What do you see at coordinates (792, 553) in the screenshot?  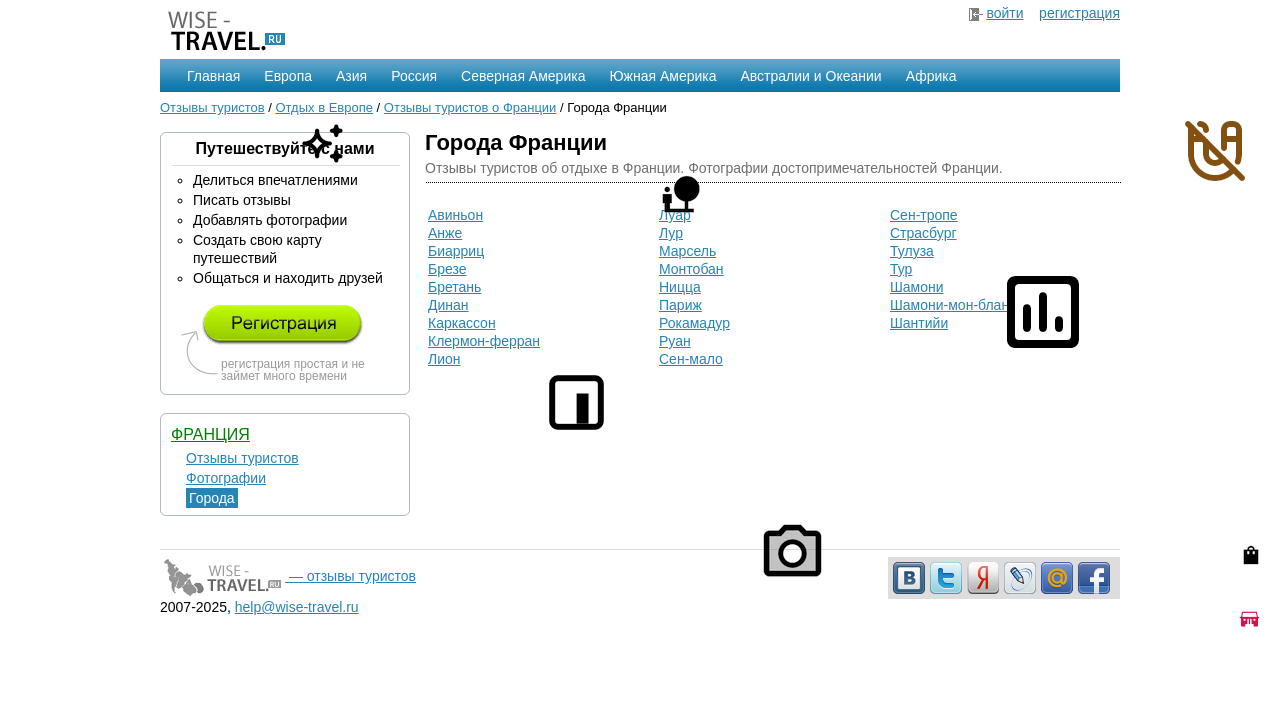 I see `take a photo` at bounding box center [792, 553].